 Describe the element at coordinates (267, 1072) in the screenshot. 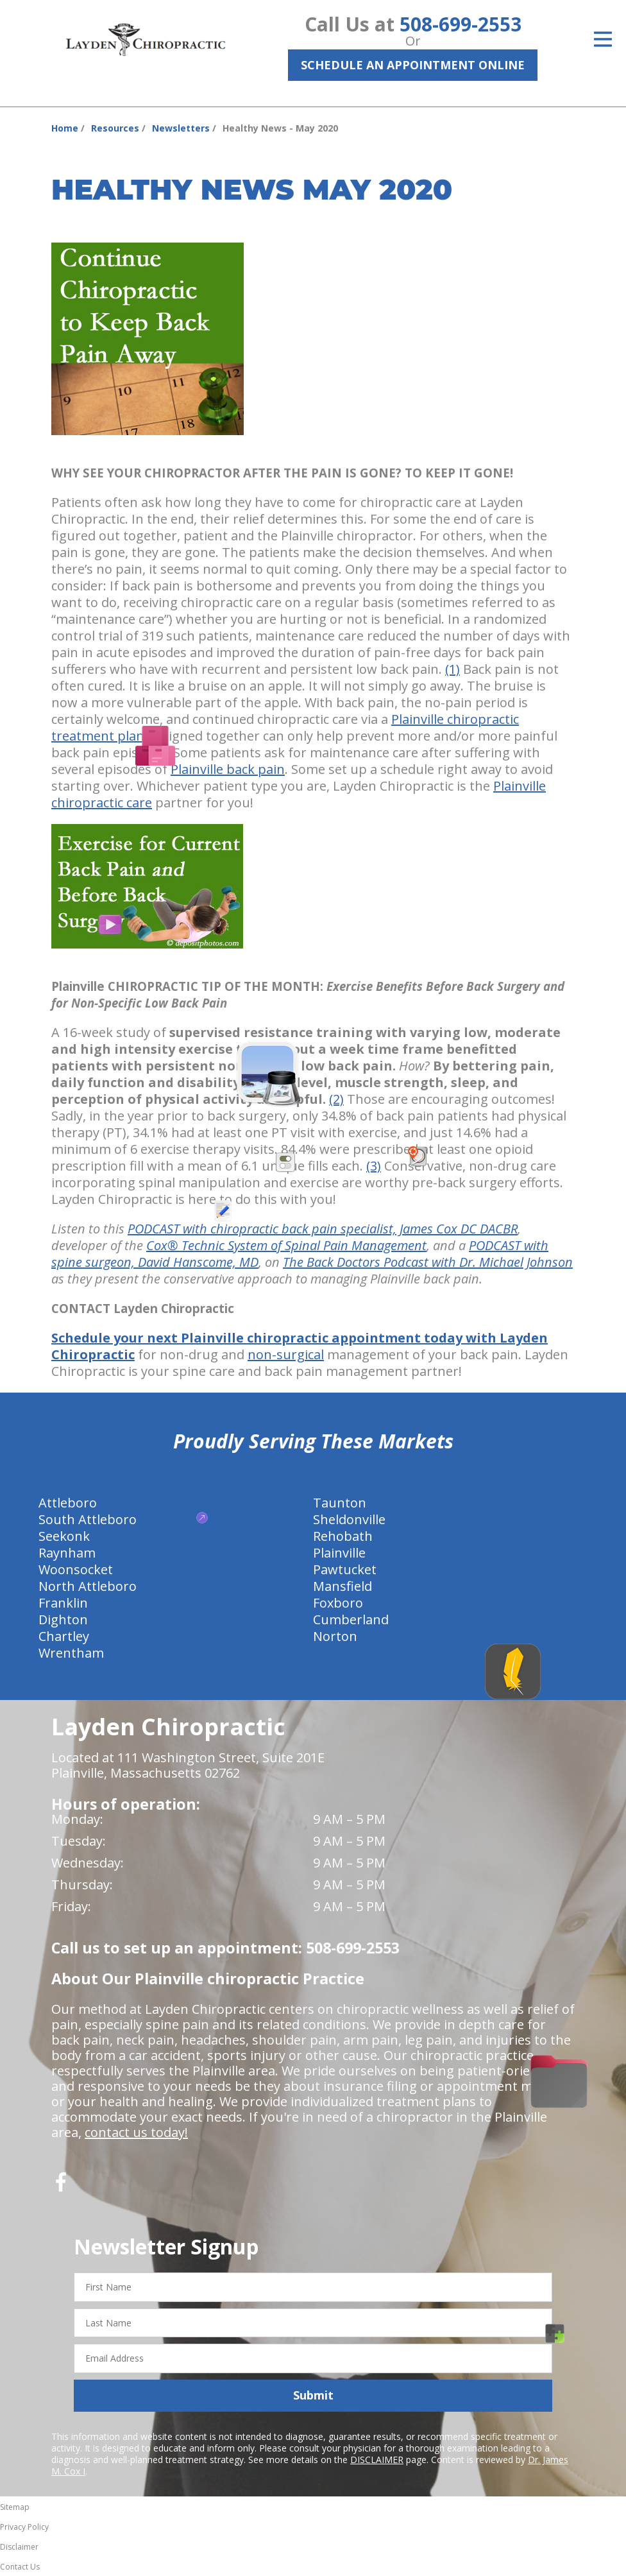

I see `open Preview app to view images and PDFs` at that location.